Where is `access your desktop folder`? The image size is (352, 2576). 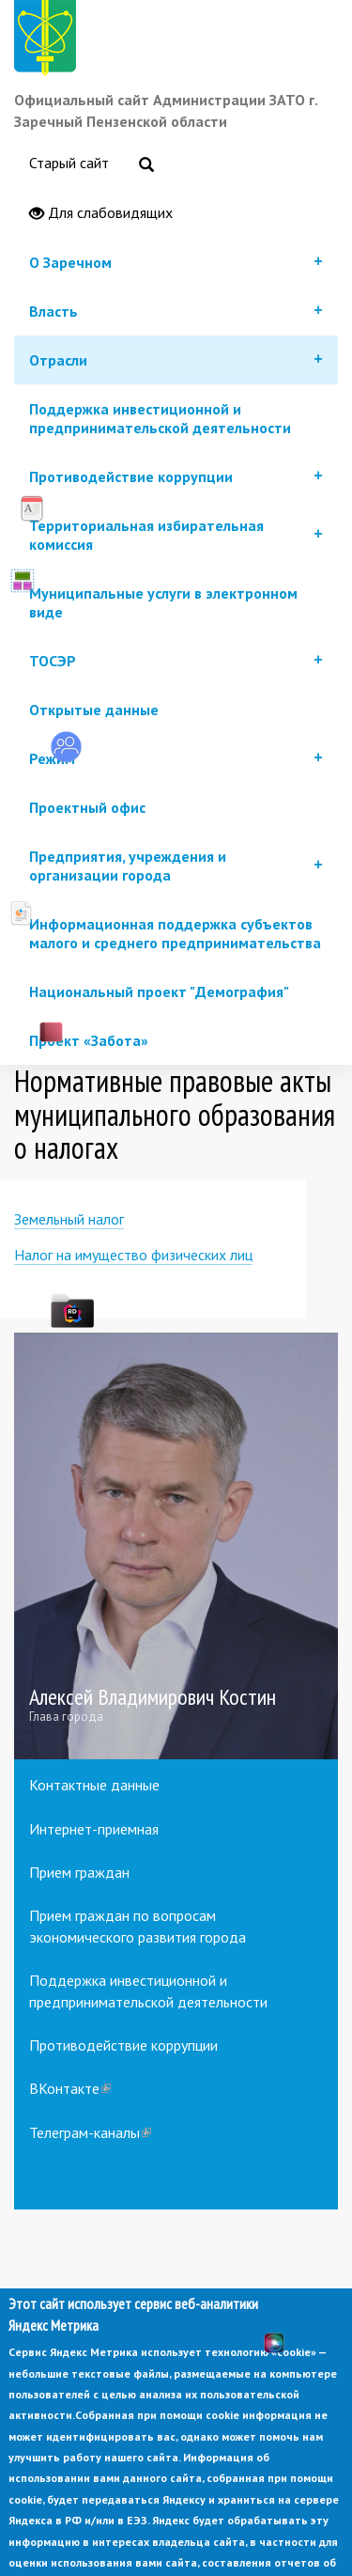 access your desktop folder is located at coordinates (51, 1031).